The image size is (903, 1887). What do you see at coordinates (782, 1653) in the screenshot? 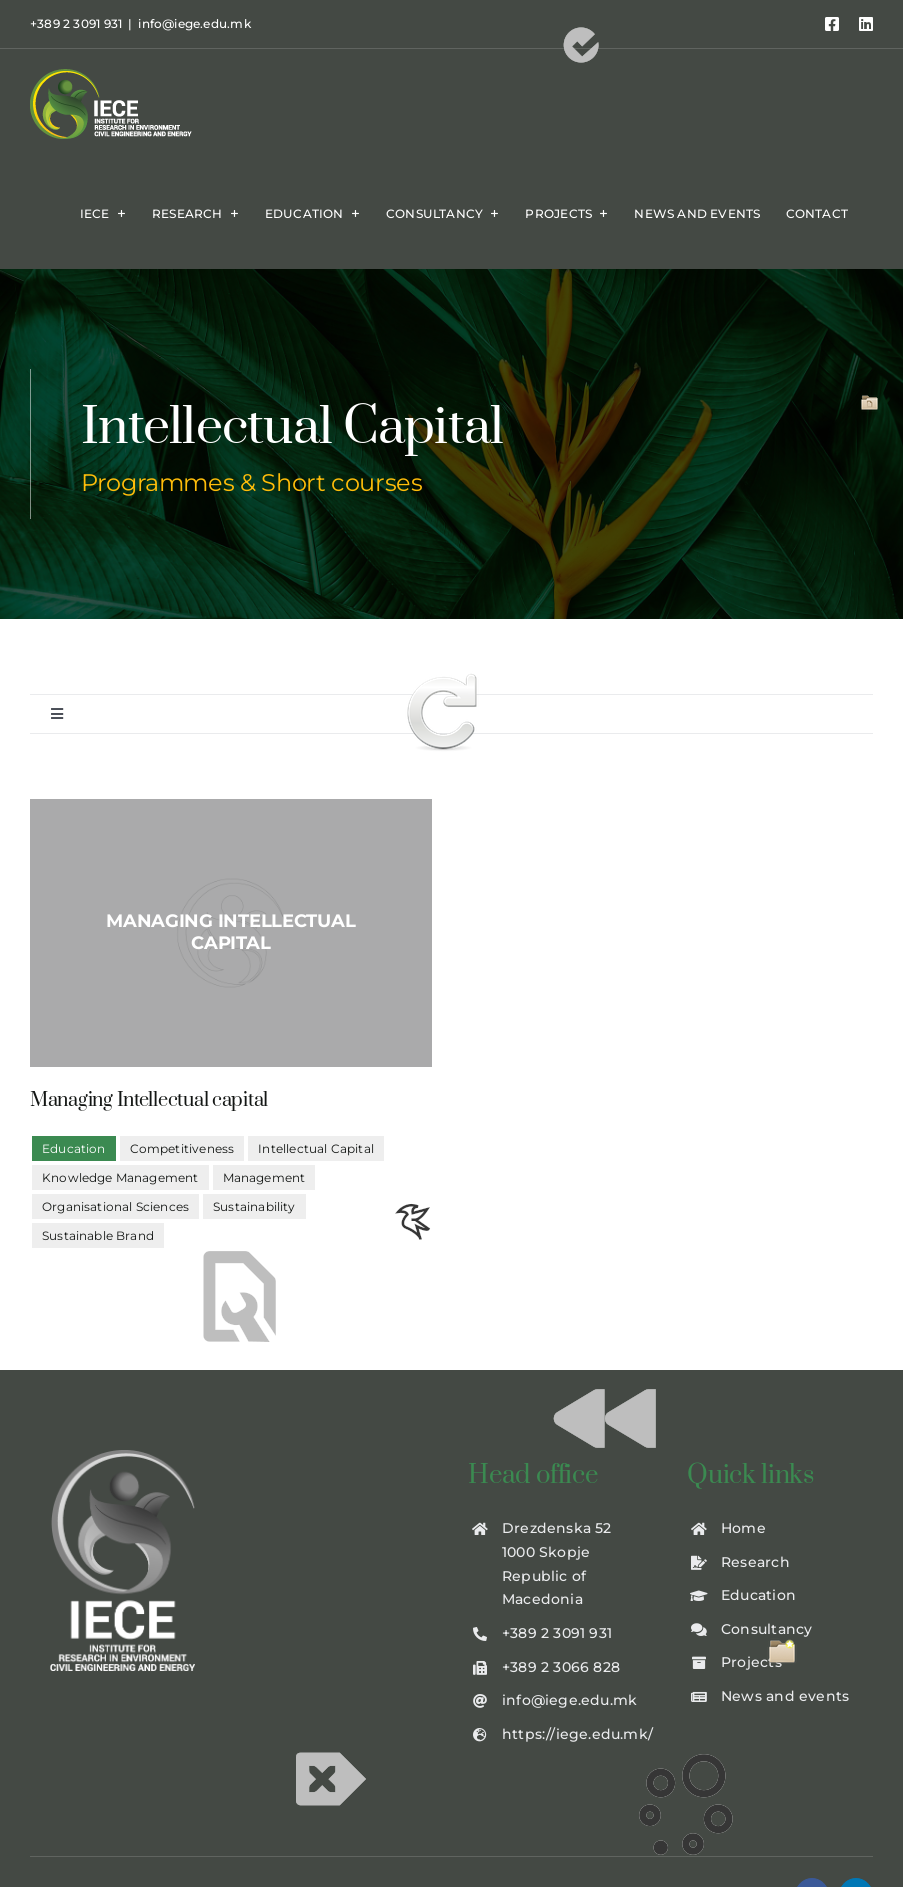
I see `create a new folder` at bounding box center [782, 1653].